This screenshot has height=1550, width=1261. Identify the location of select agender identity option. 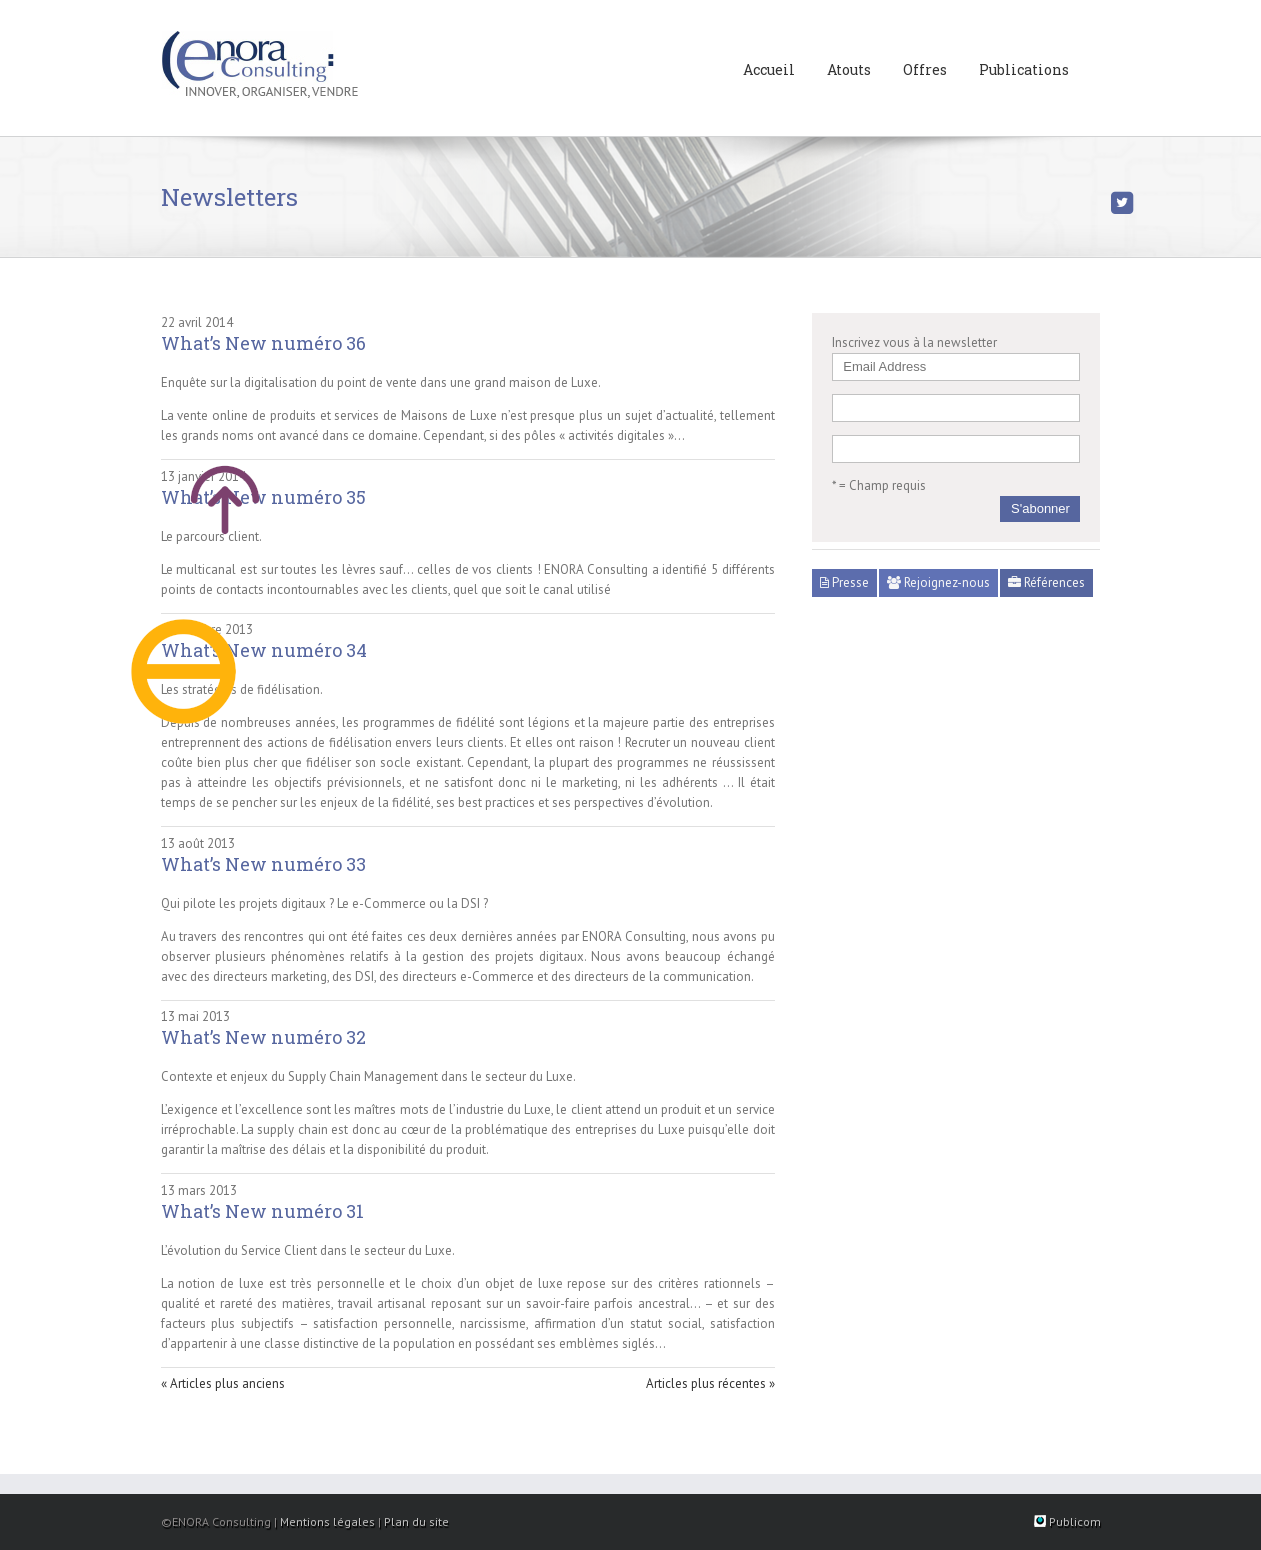
(183, 671).